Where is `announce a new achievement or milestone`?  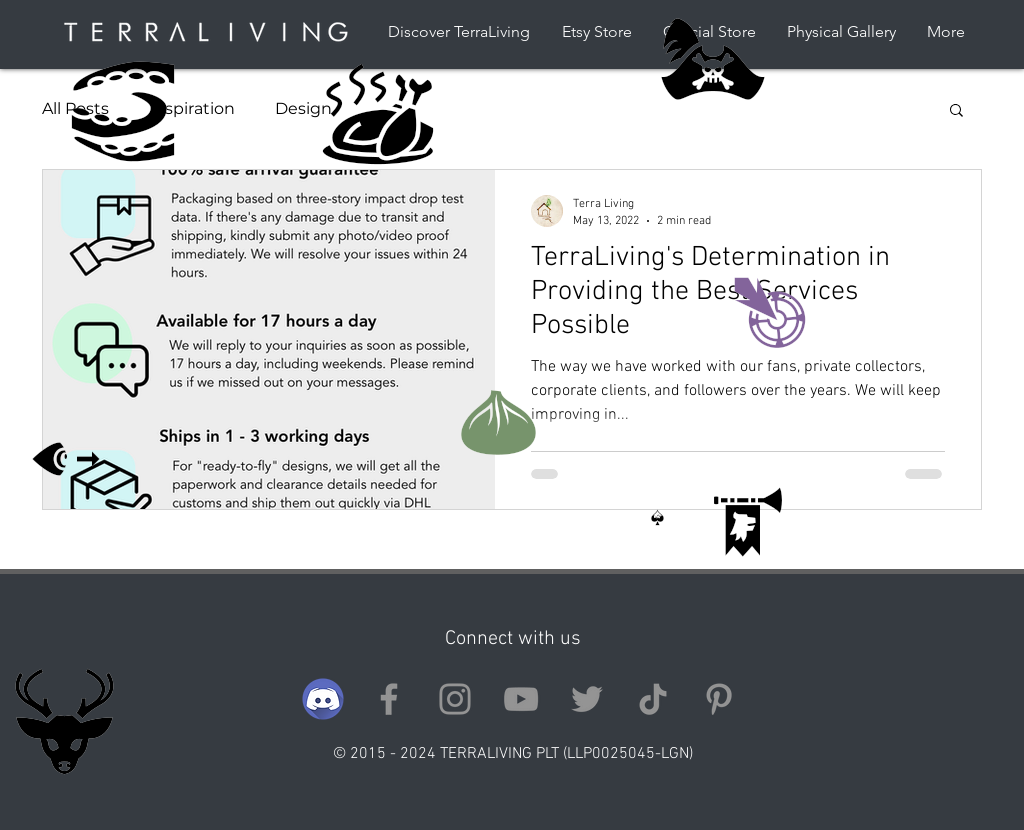
announce a new achievement or milestone is located at coordinates (748, 522).